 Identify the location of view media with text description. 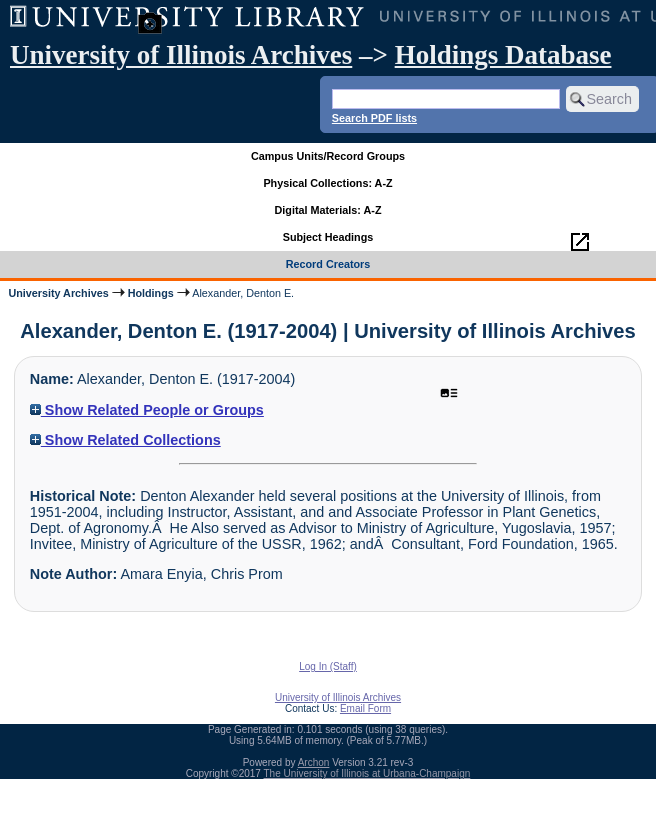
(449, 393).